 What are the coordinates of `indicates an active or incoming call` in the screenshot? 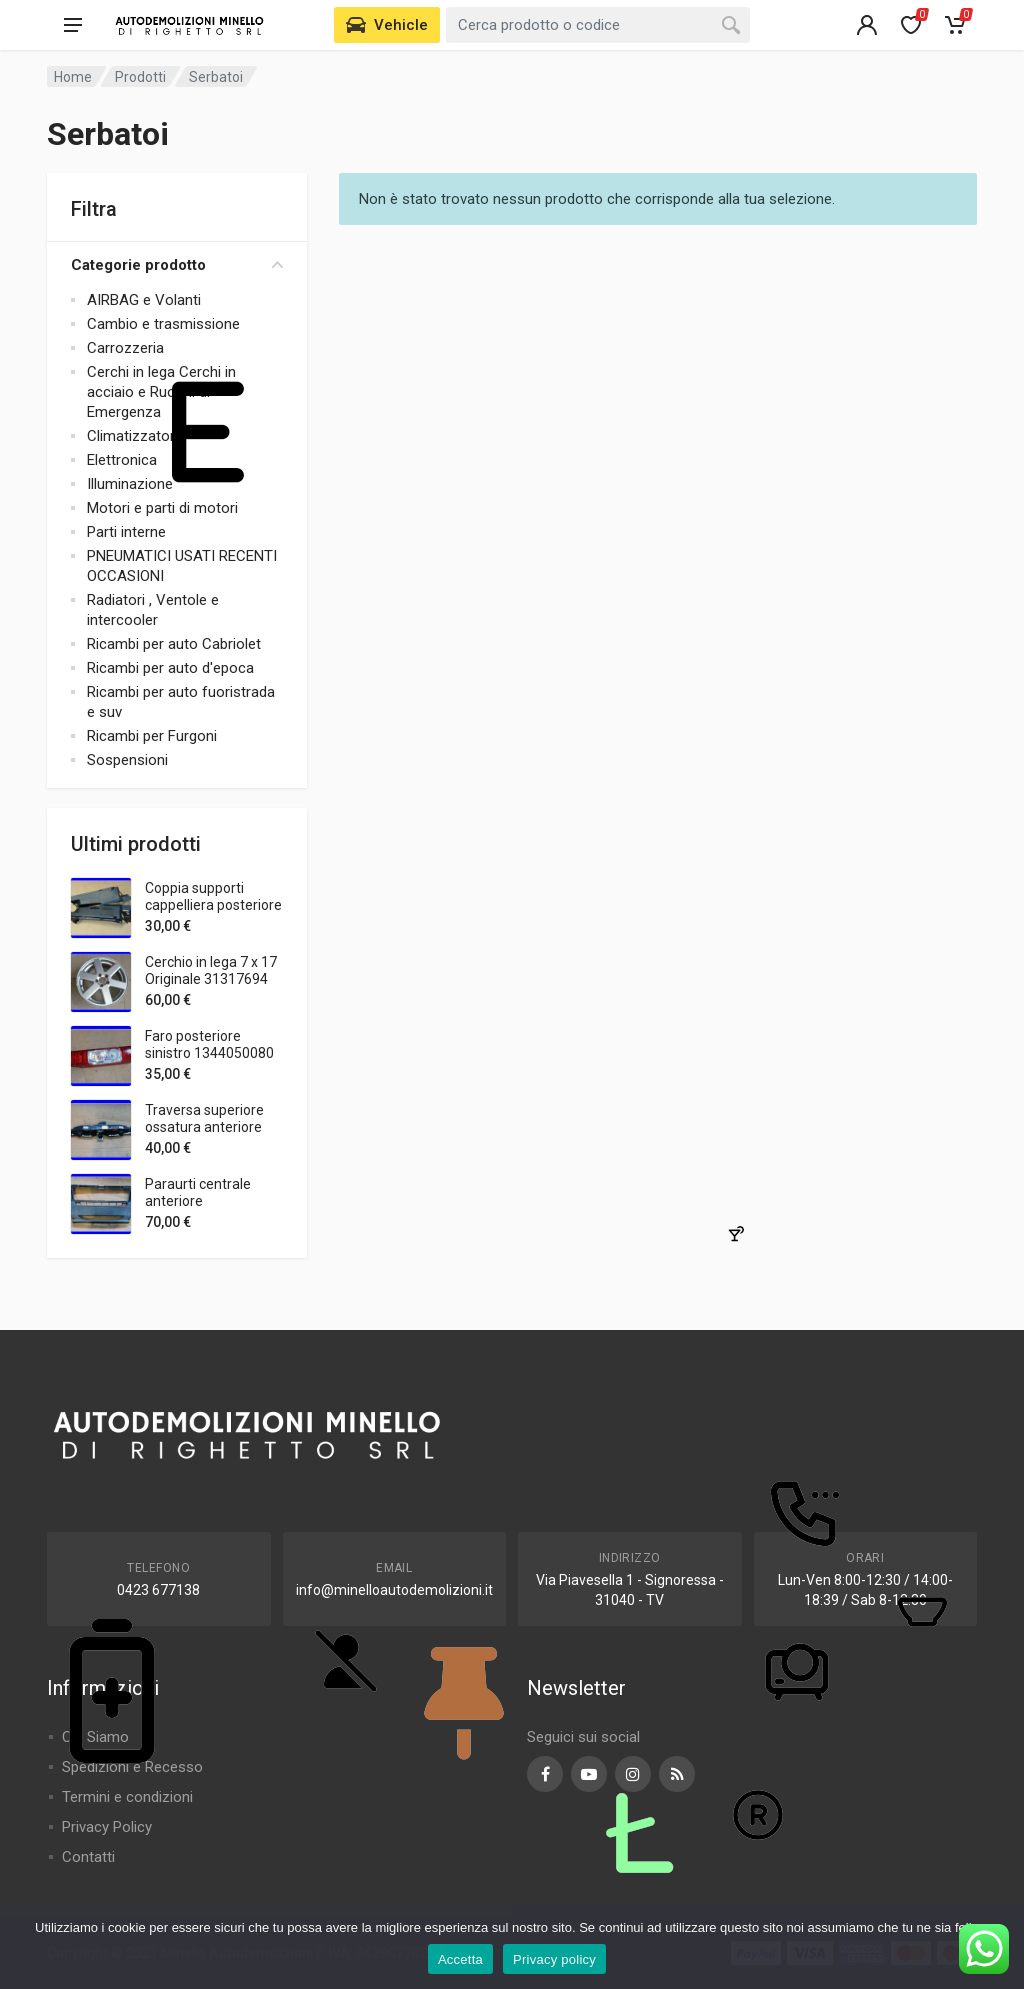 It's located at (805, 1512).